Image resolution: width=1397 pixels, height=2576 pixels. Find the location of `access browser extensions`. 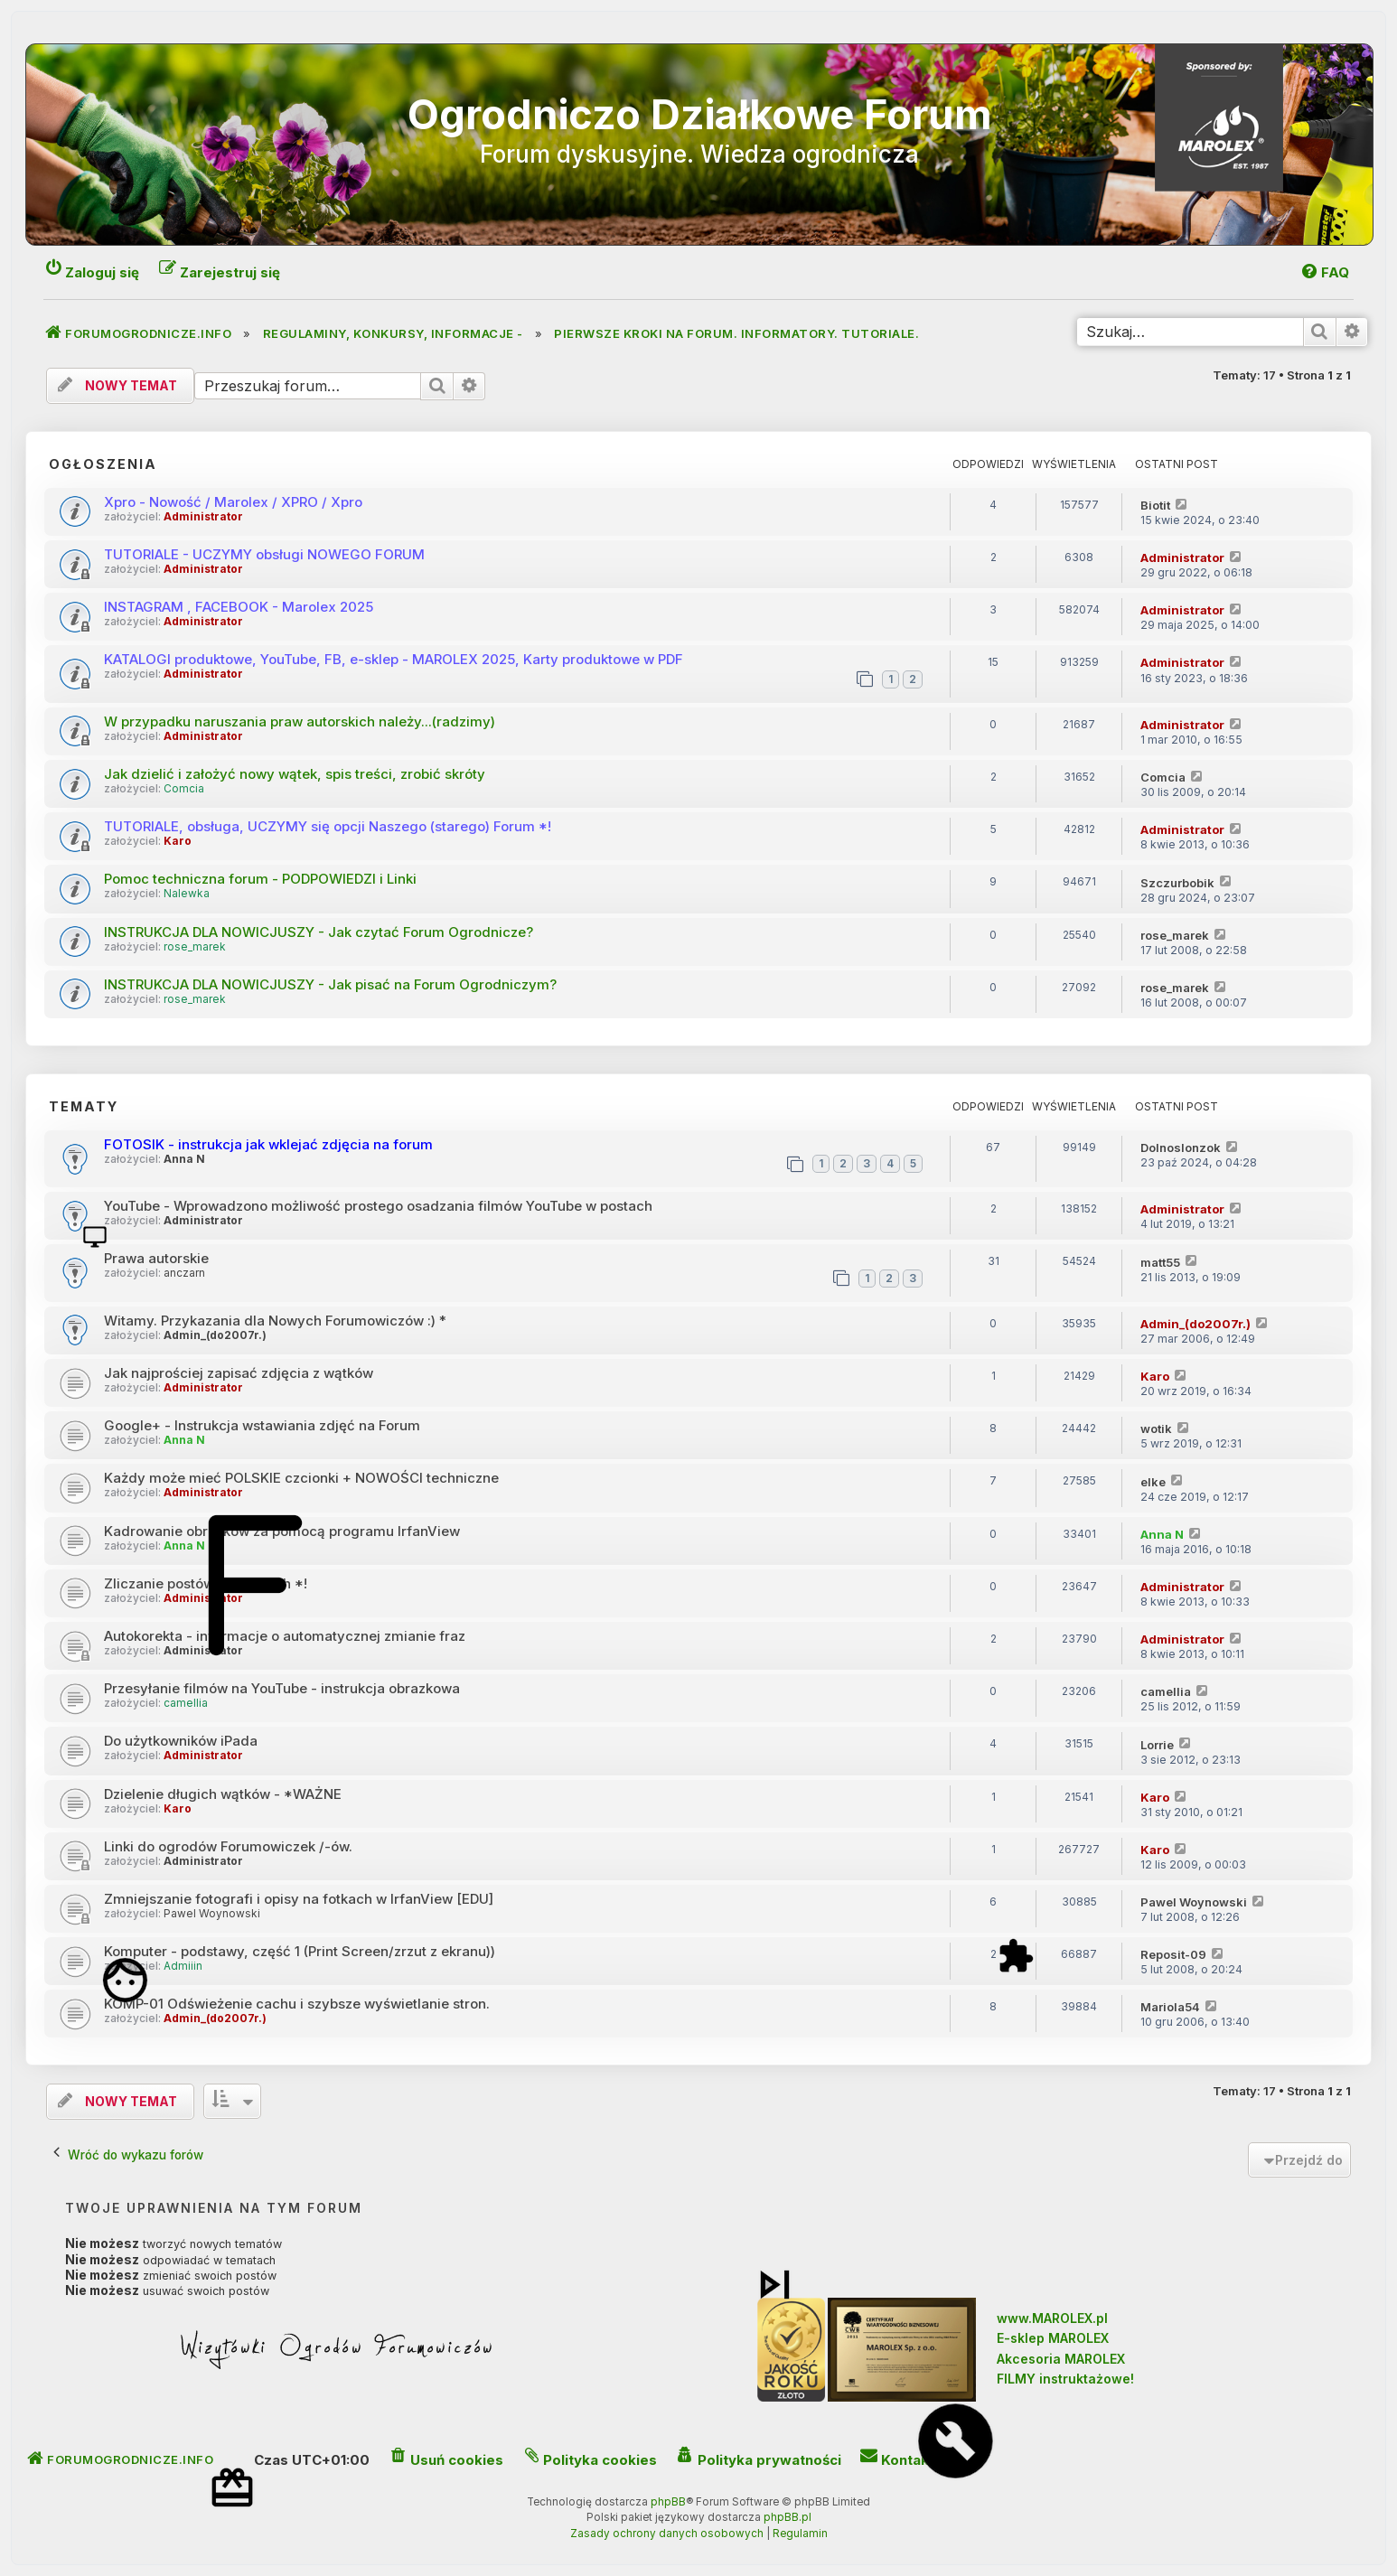

access browser extensions is located at coordinates (1016, 1956).